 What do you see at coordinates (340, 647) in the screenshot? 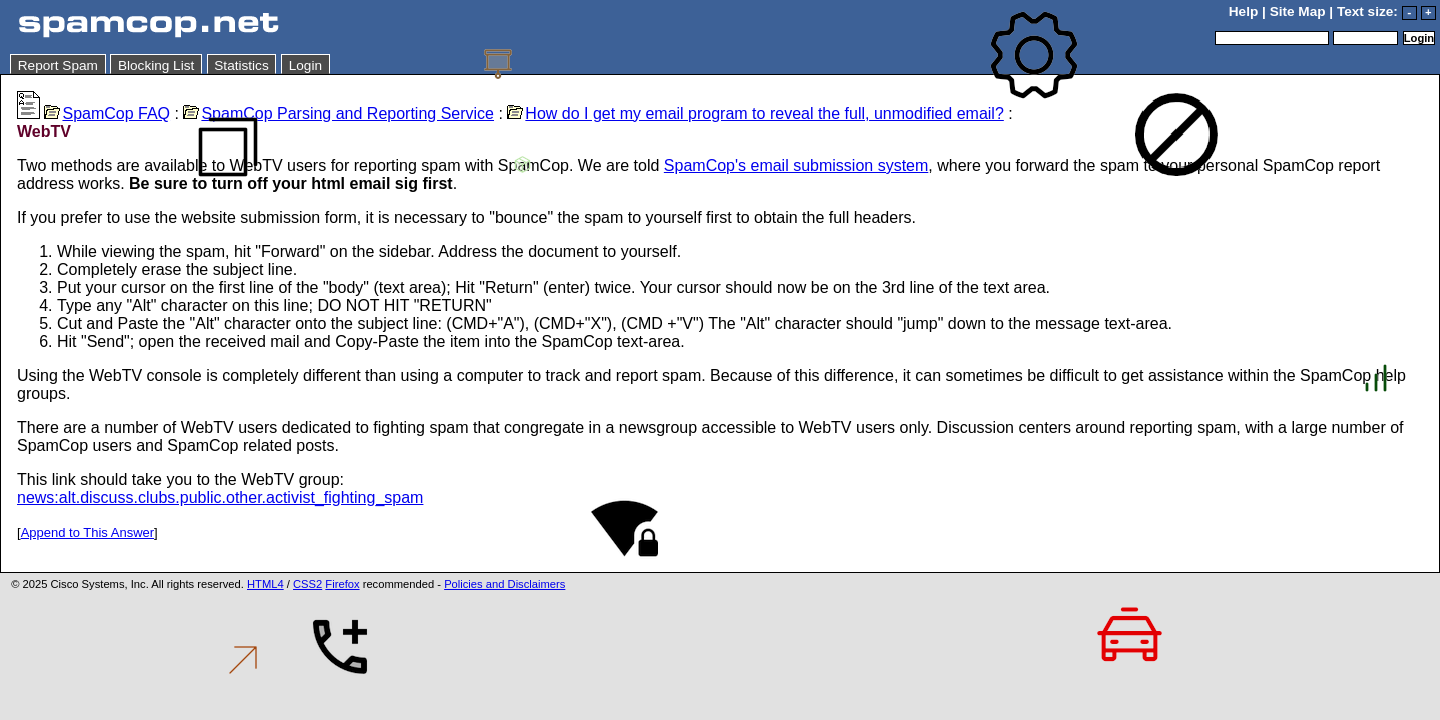
I see `add a new contact to your phone` at bounding box center [340, 647].